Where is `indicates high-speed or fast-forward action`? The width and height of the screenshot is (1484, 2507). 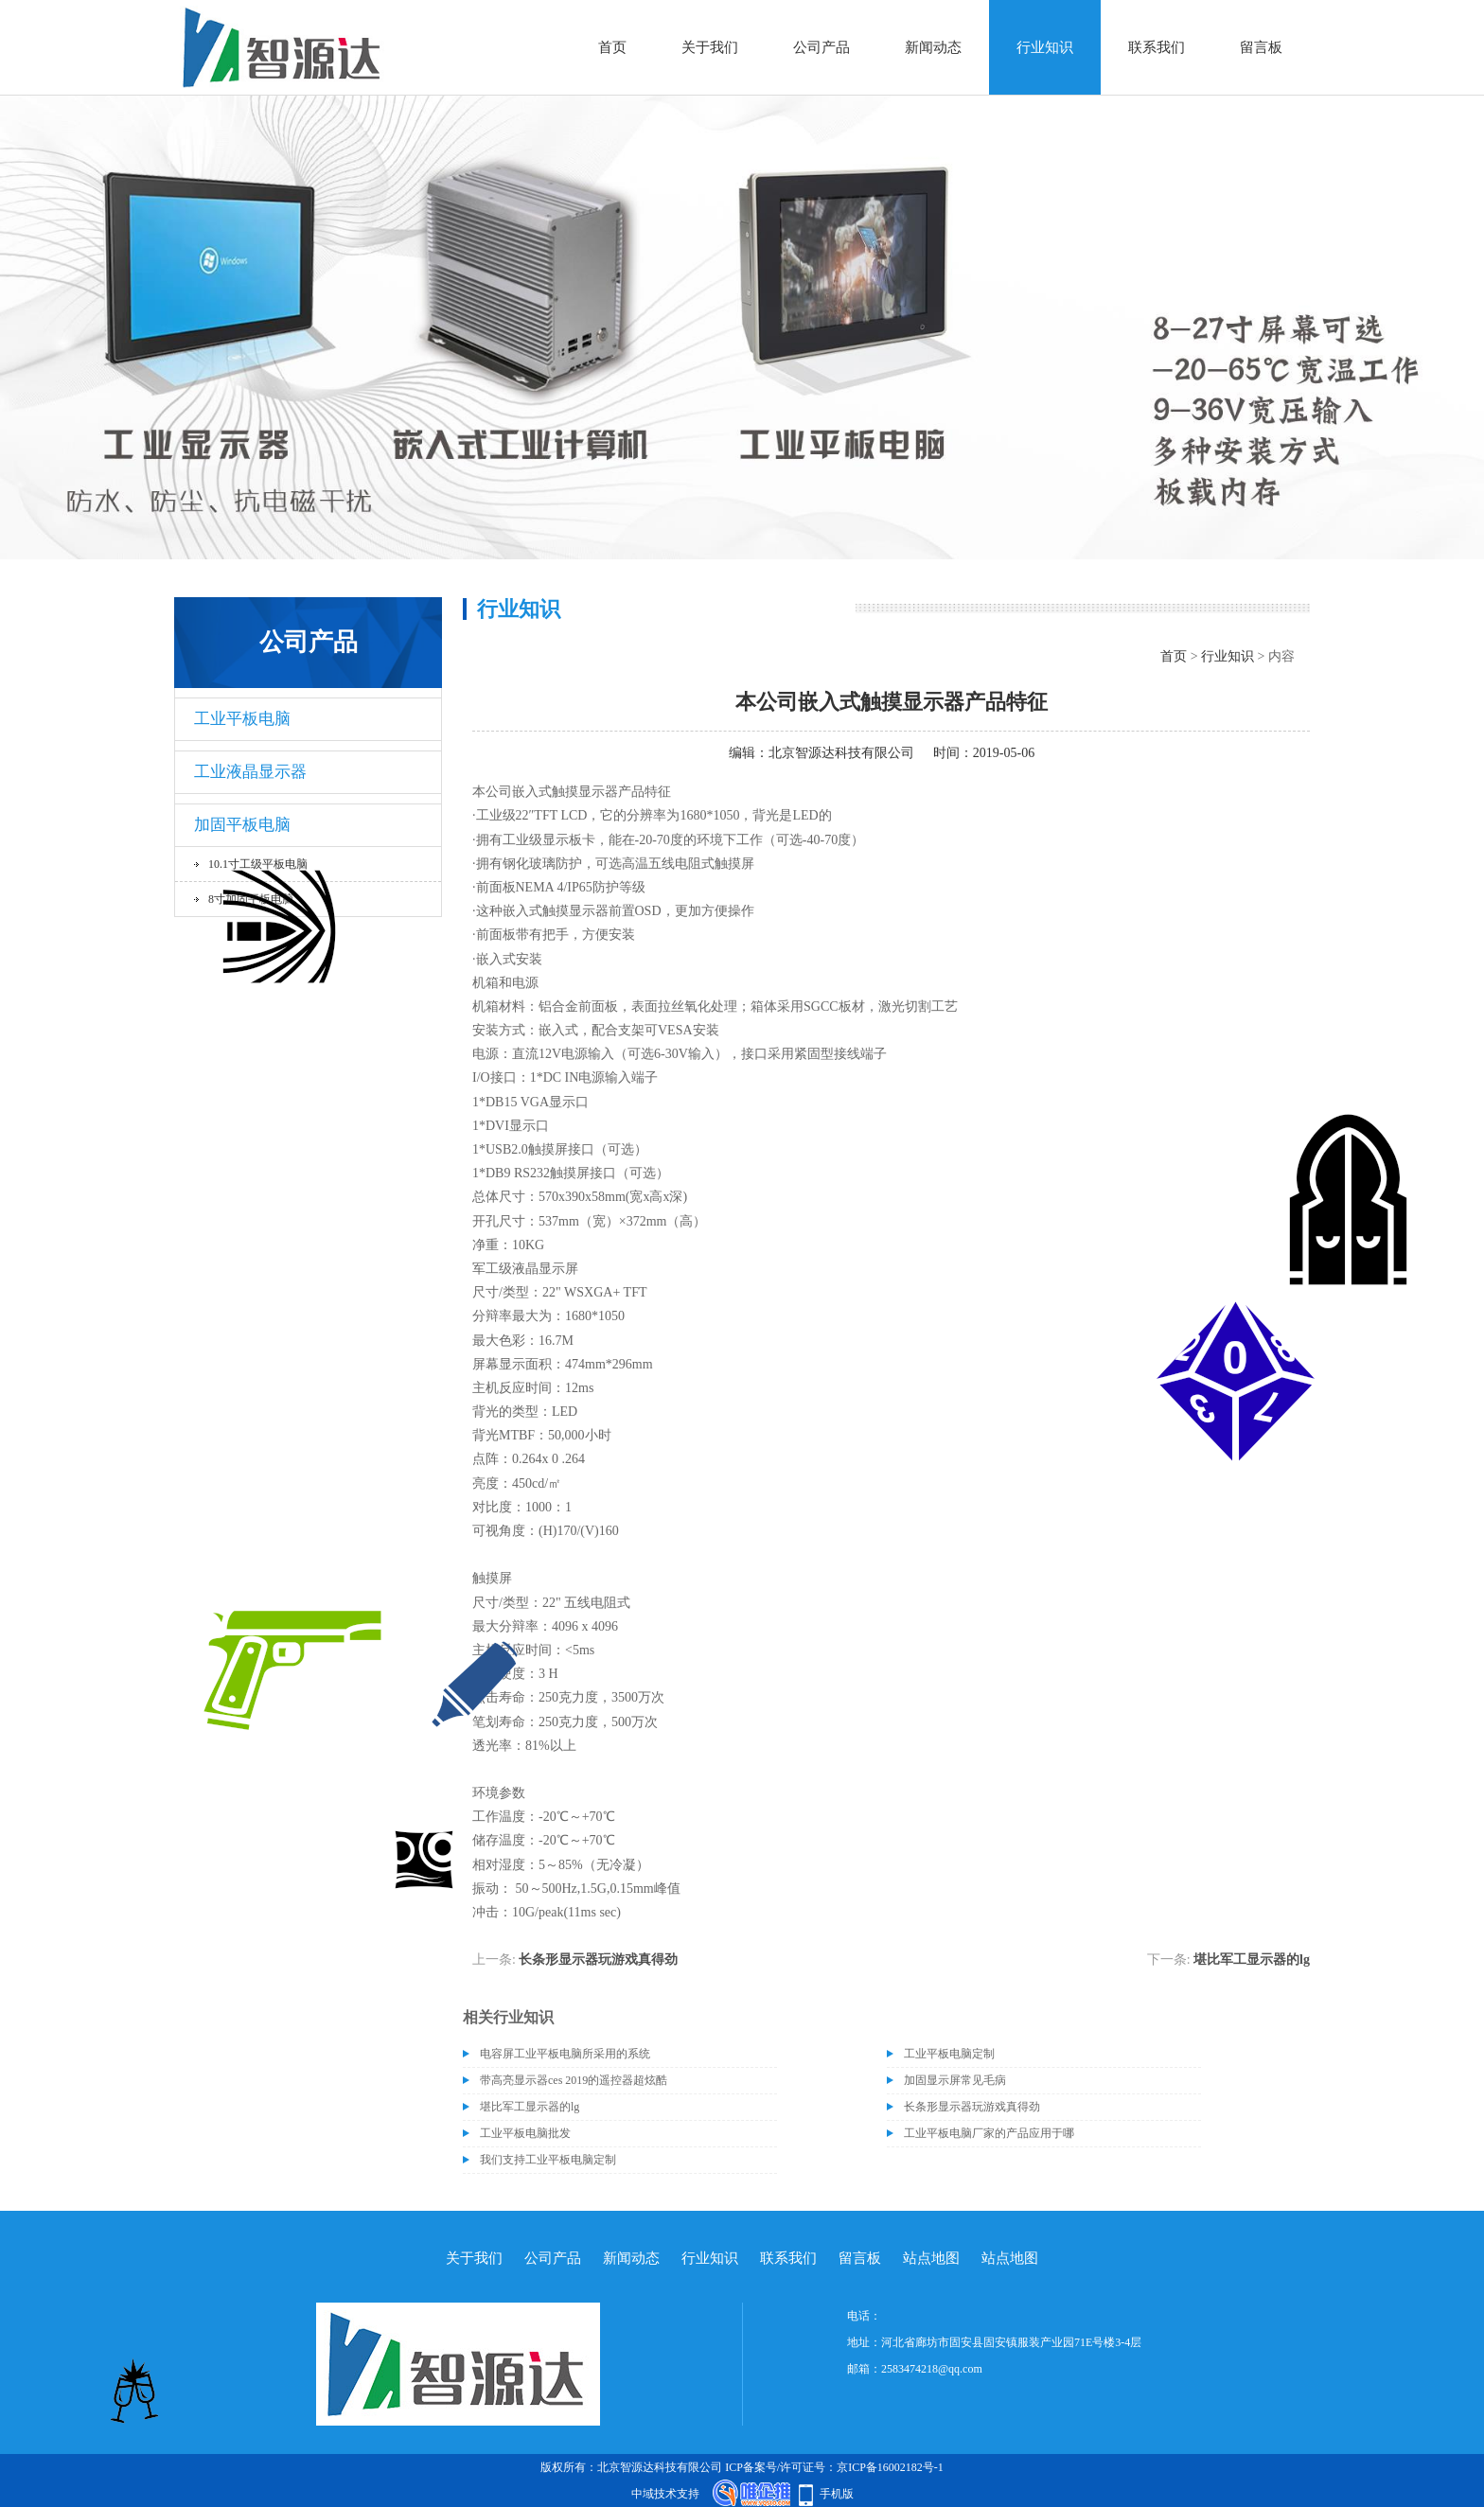
indicates high-speed or fast-forward action is located at coordinates (279, 927).